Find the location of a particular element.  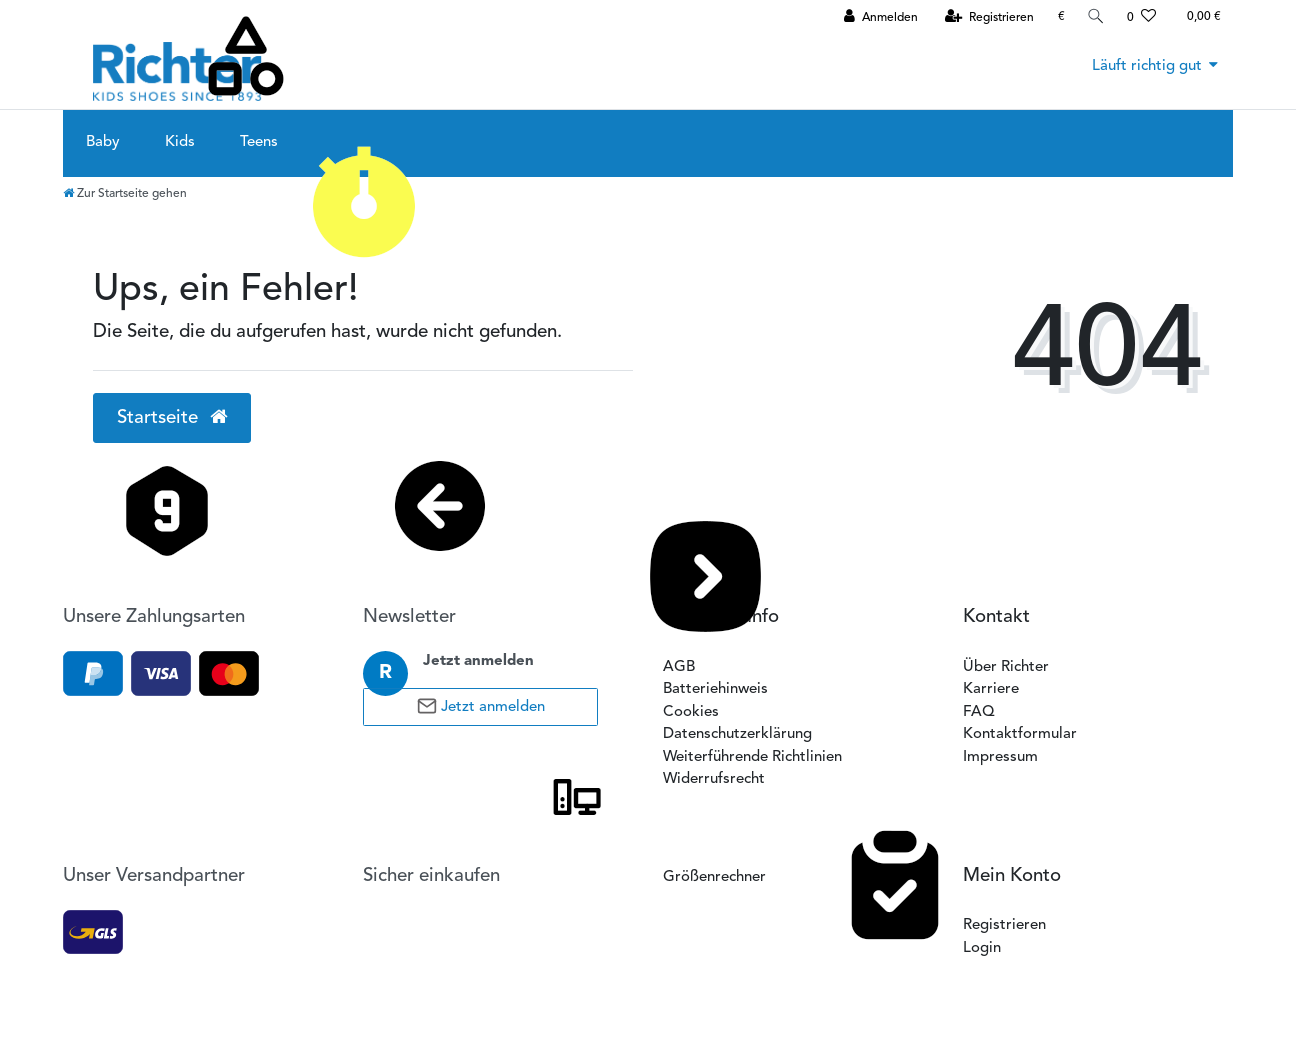

access shape tools or drawing options is located at coordinates (246, 58).